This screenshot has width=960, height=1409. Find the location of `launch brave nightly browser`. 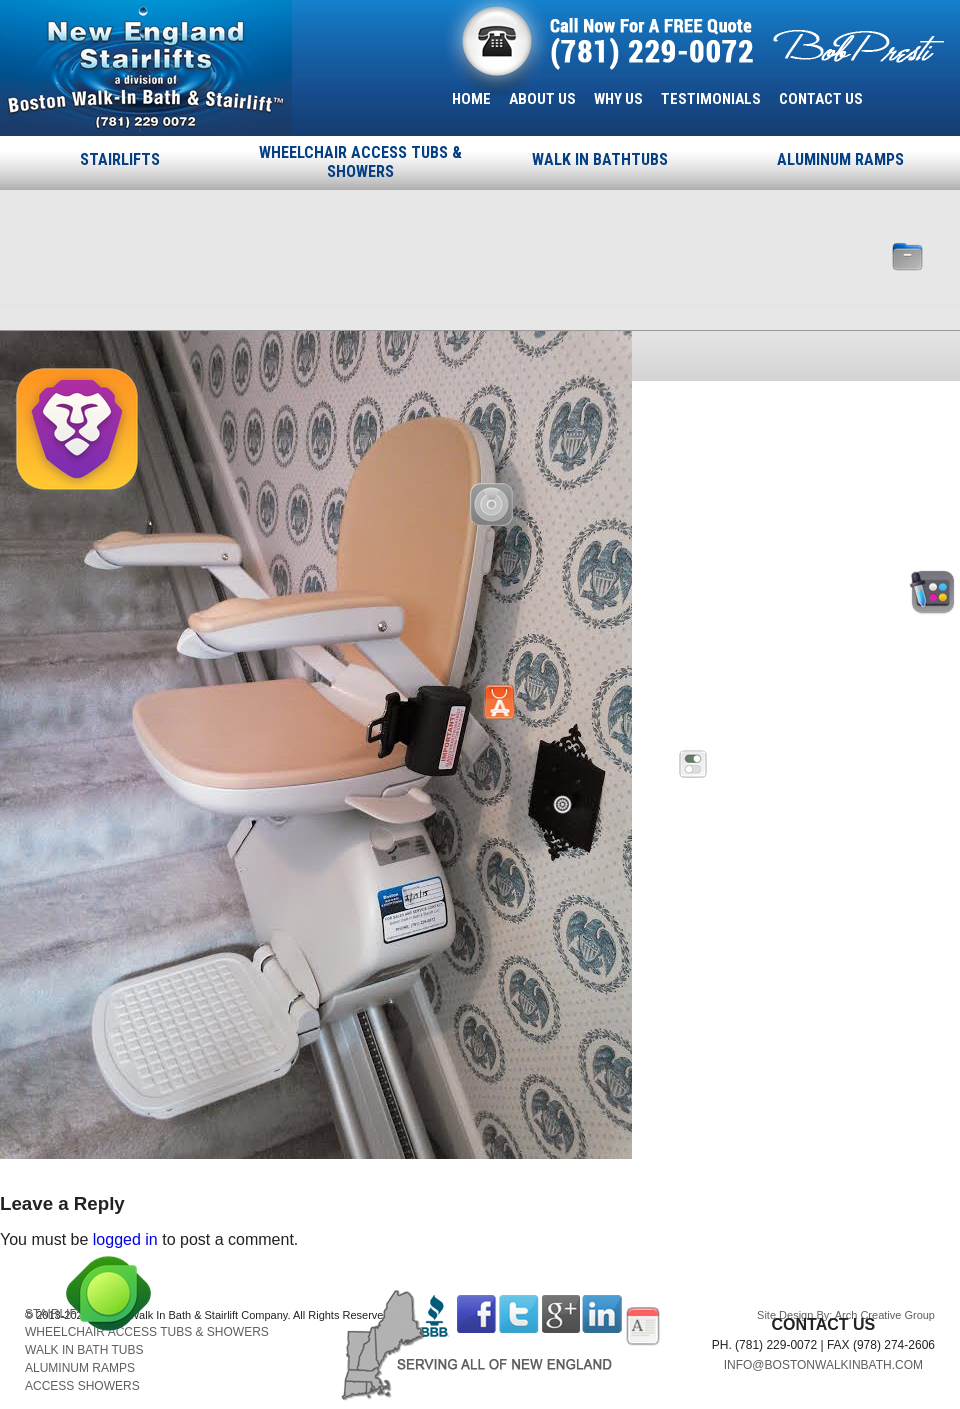

launch brave nightly browser is located at coordinates (77, 429).